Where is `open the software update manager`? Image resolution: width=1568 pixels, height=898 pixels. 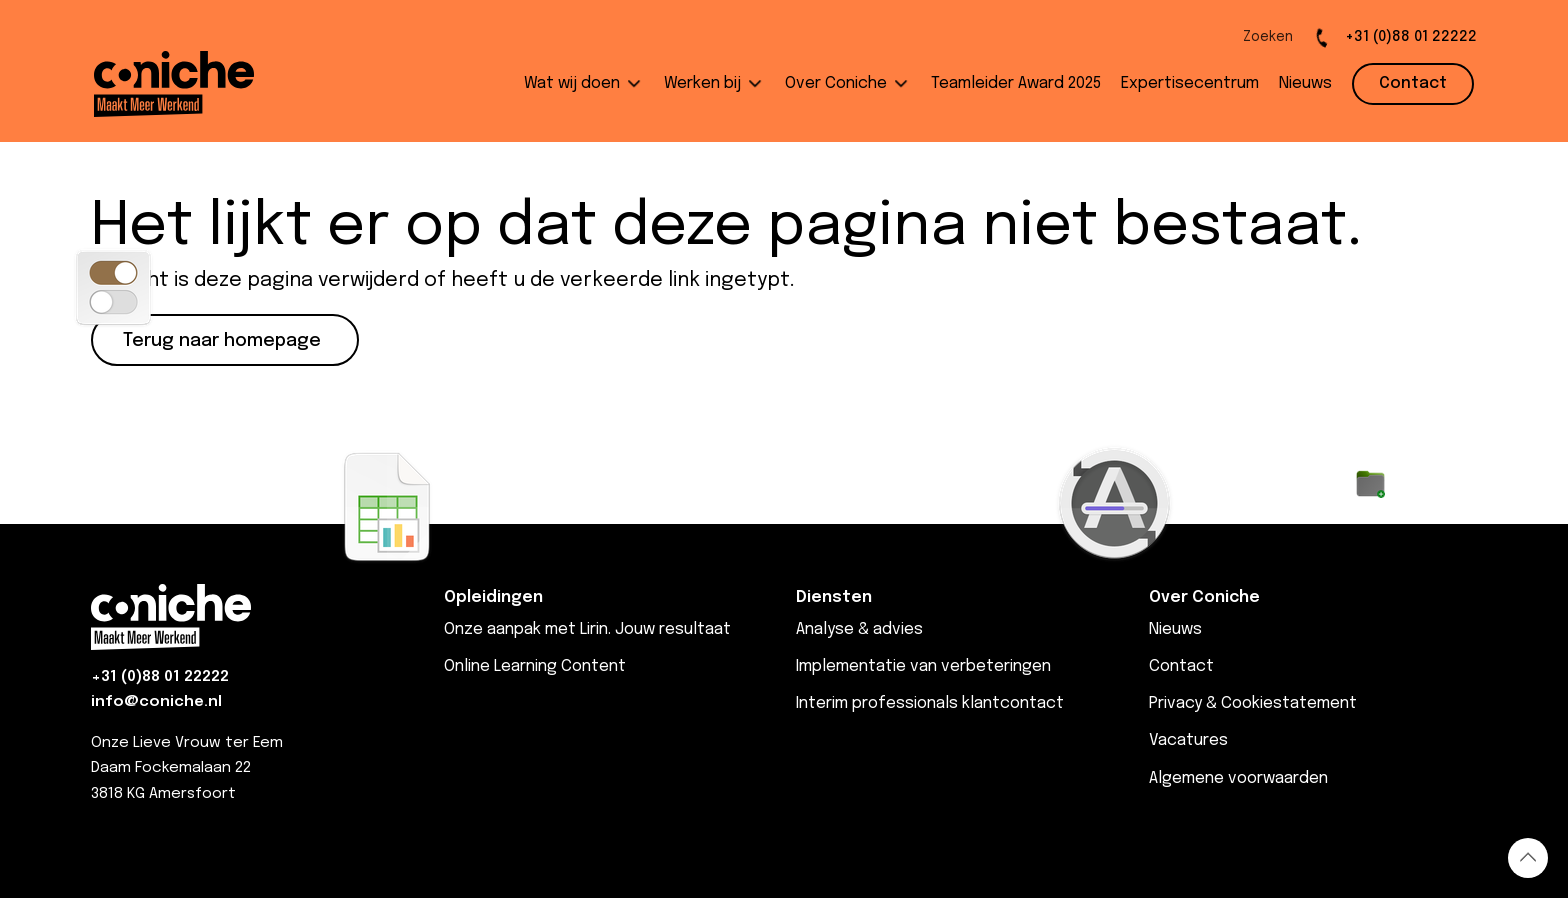
open the software update manager is located at coordinates (1114, 503).